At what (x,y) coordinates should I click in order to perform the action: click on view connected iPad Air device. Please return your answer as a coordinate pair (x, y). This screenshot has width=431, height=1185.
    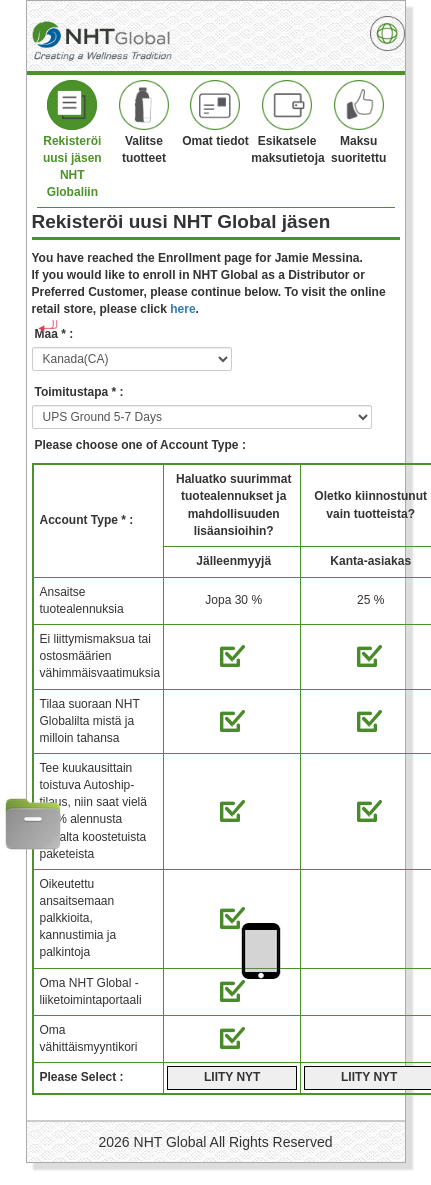
    Looking at the image, I should click on (261, 951).